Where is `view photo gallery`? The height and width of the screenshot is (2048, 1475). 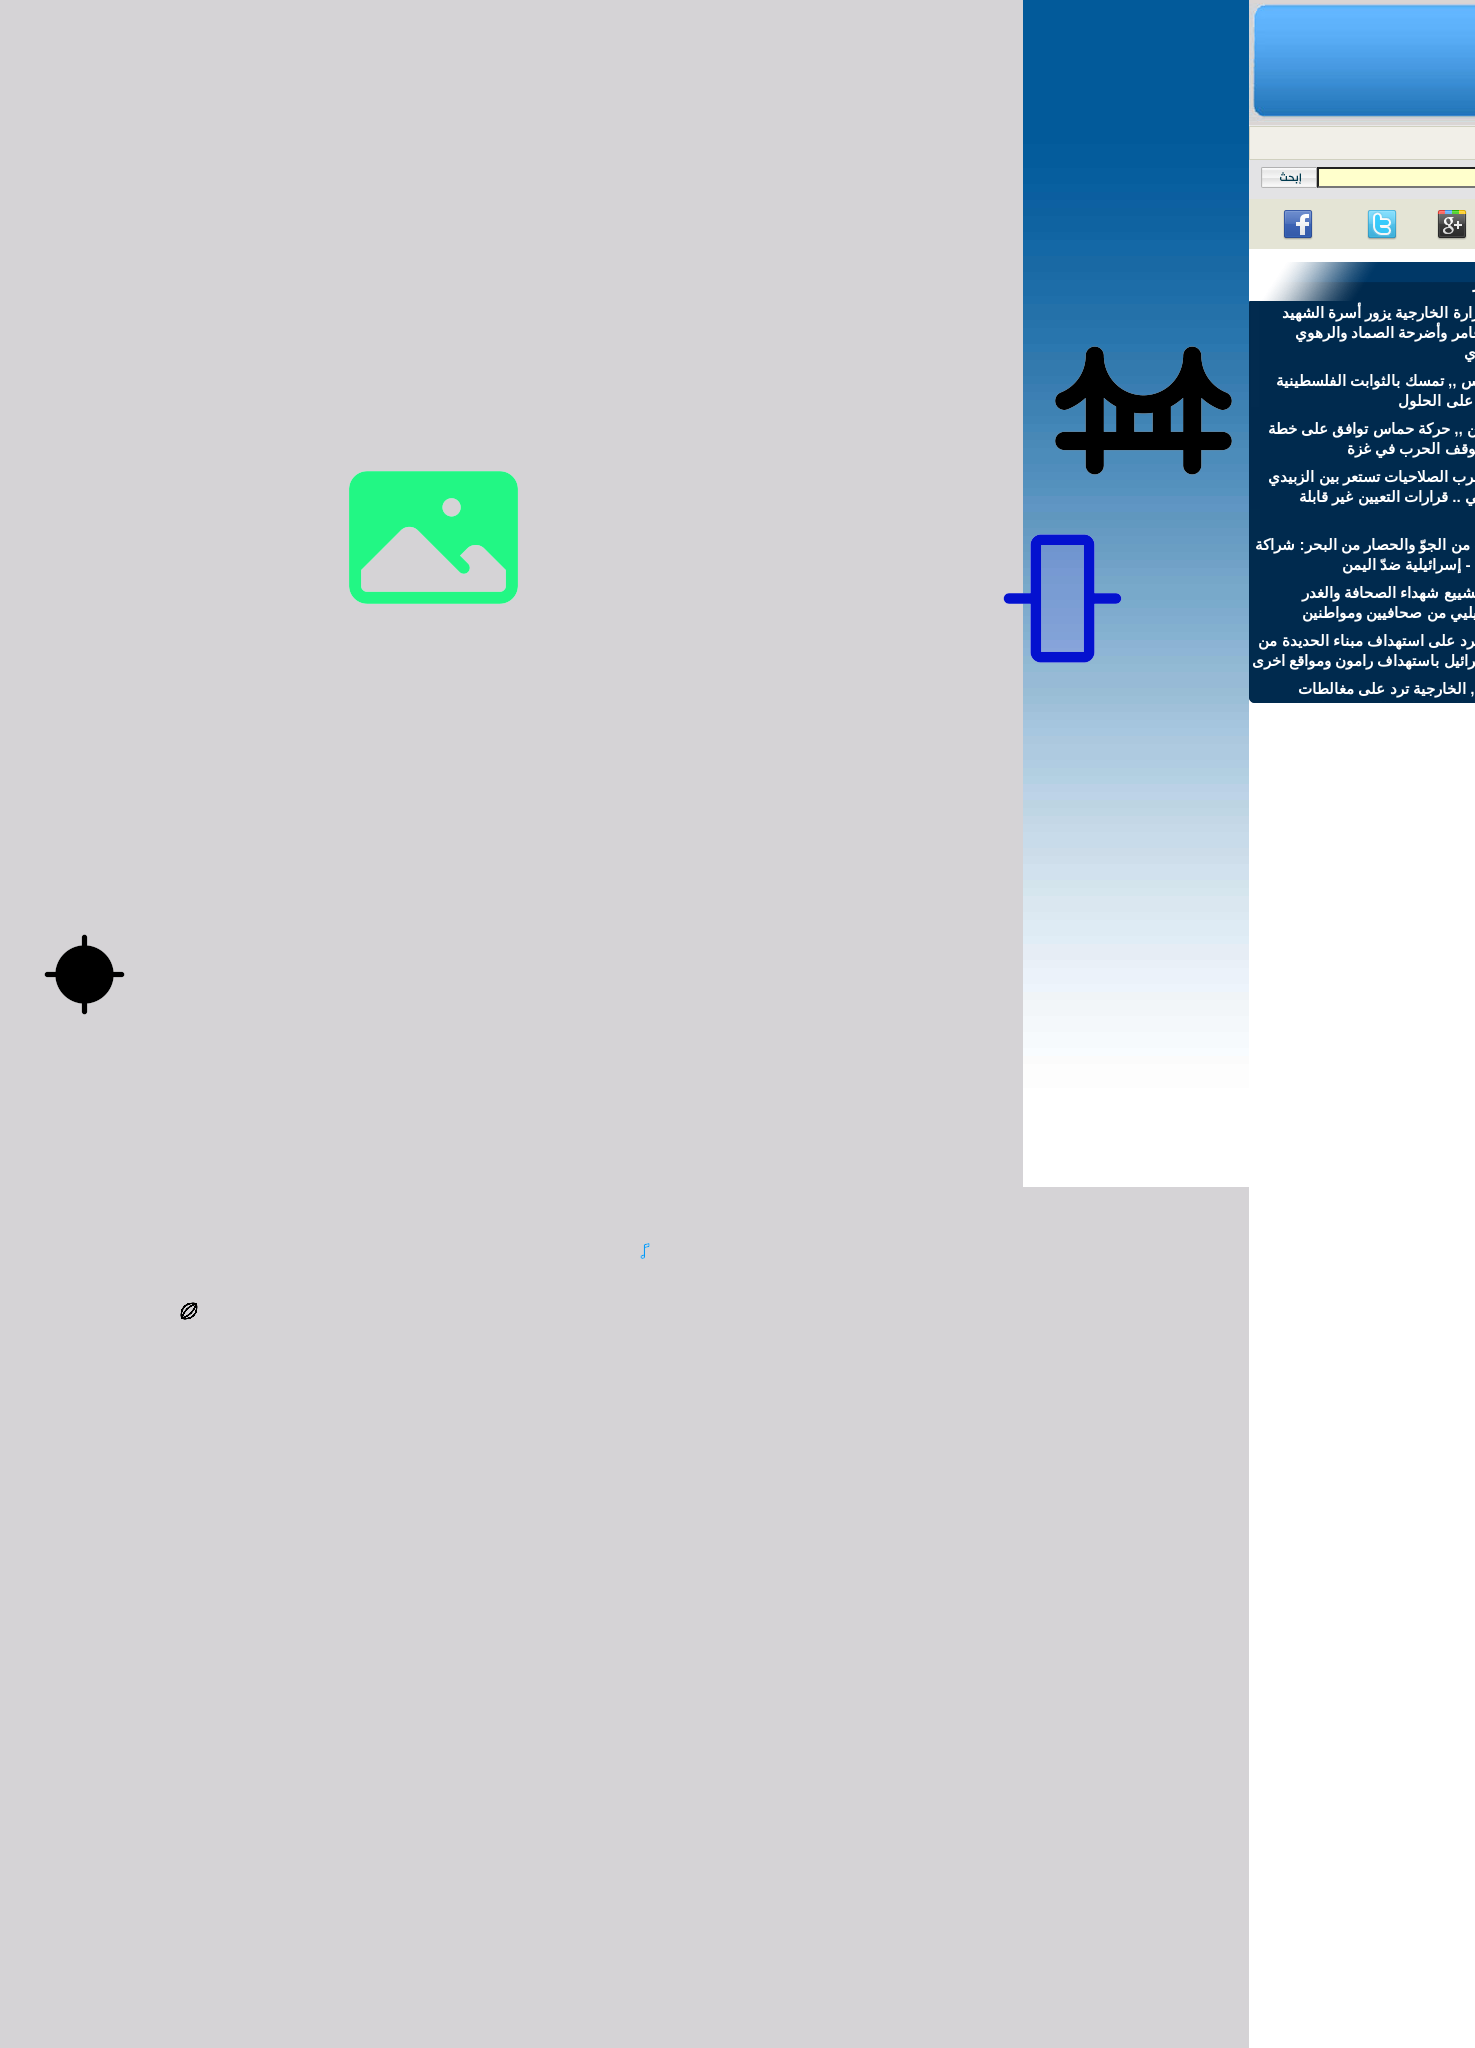 view photo gallery is located at coordinates (433, 537).